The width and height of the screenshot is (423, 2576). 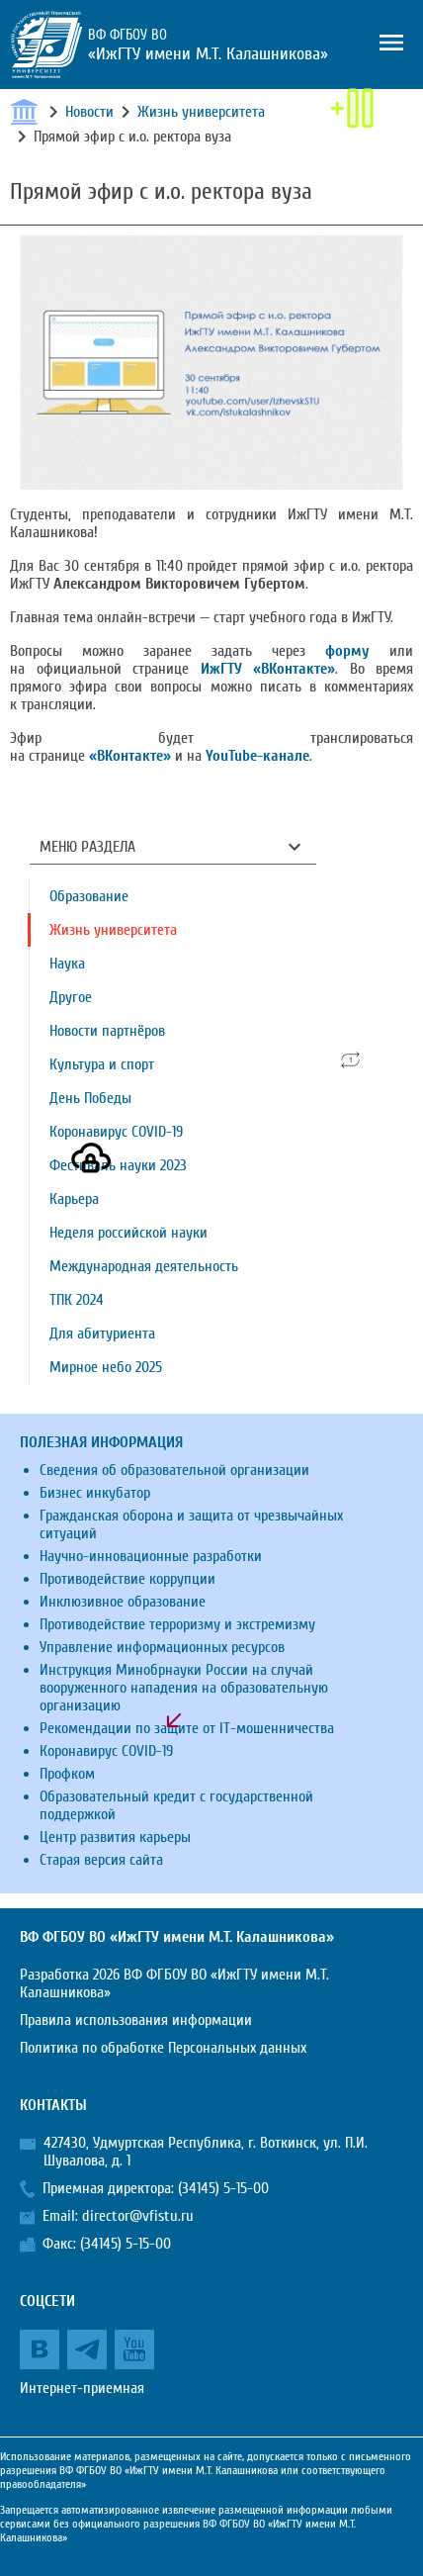 I want to click on secure cloud storage, so click(x=90, y=1156).